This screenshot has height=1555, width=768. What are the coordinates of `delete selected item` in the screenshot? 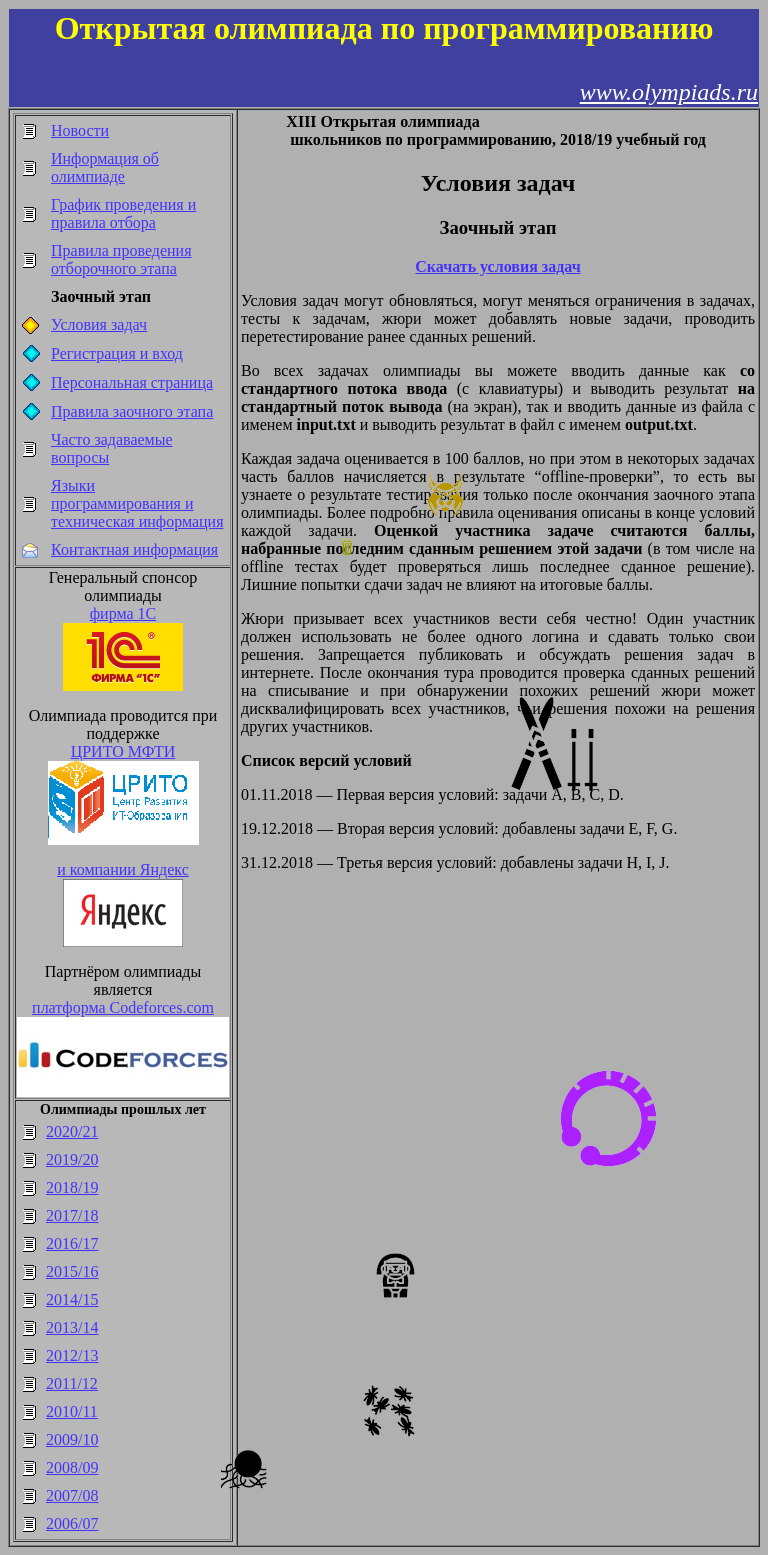 It's located at (347, 545).